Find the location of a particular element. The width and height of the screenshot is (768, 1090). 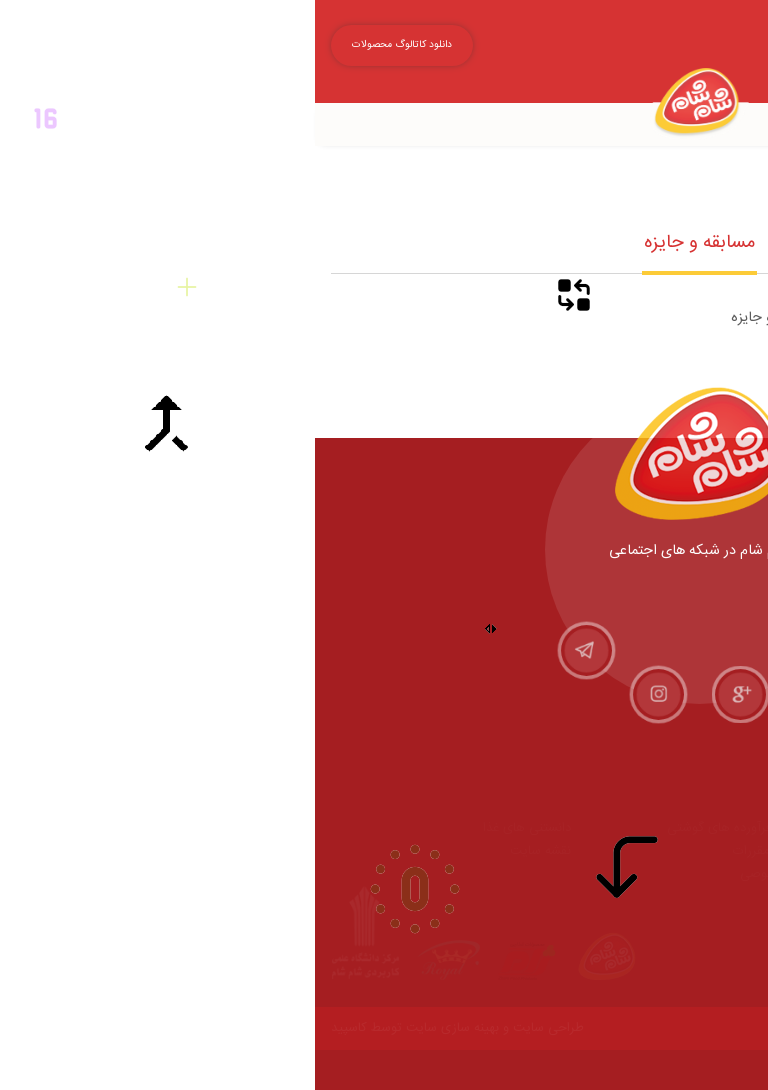

indicates item number 16 in a list or sequence is located at coordinates (44, 118).